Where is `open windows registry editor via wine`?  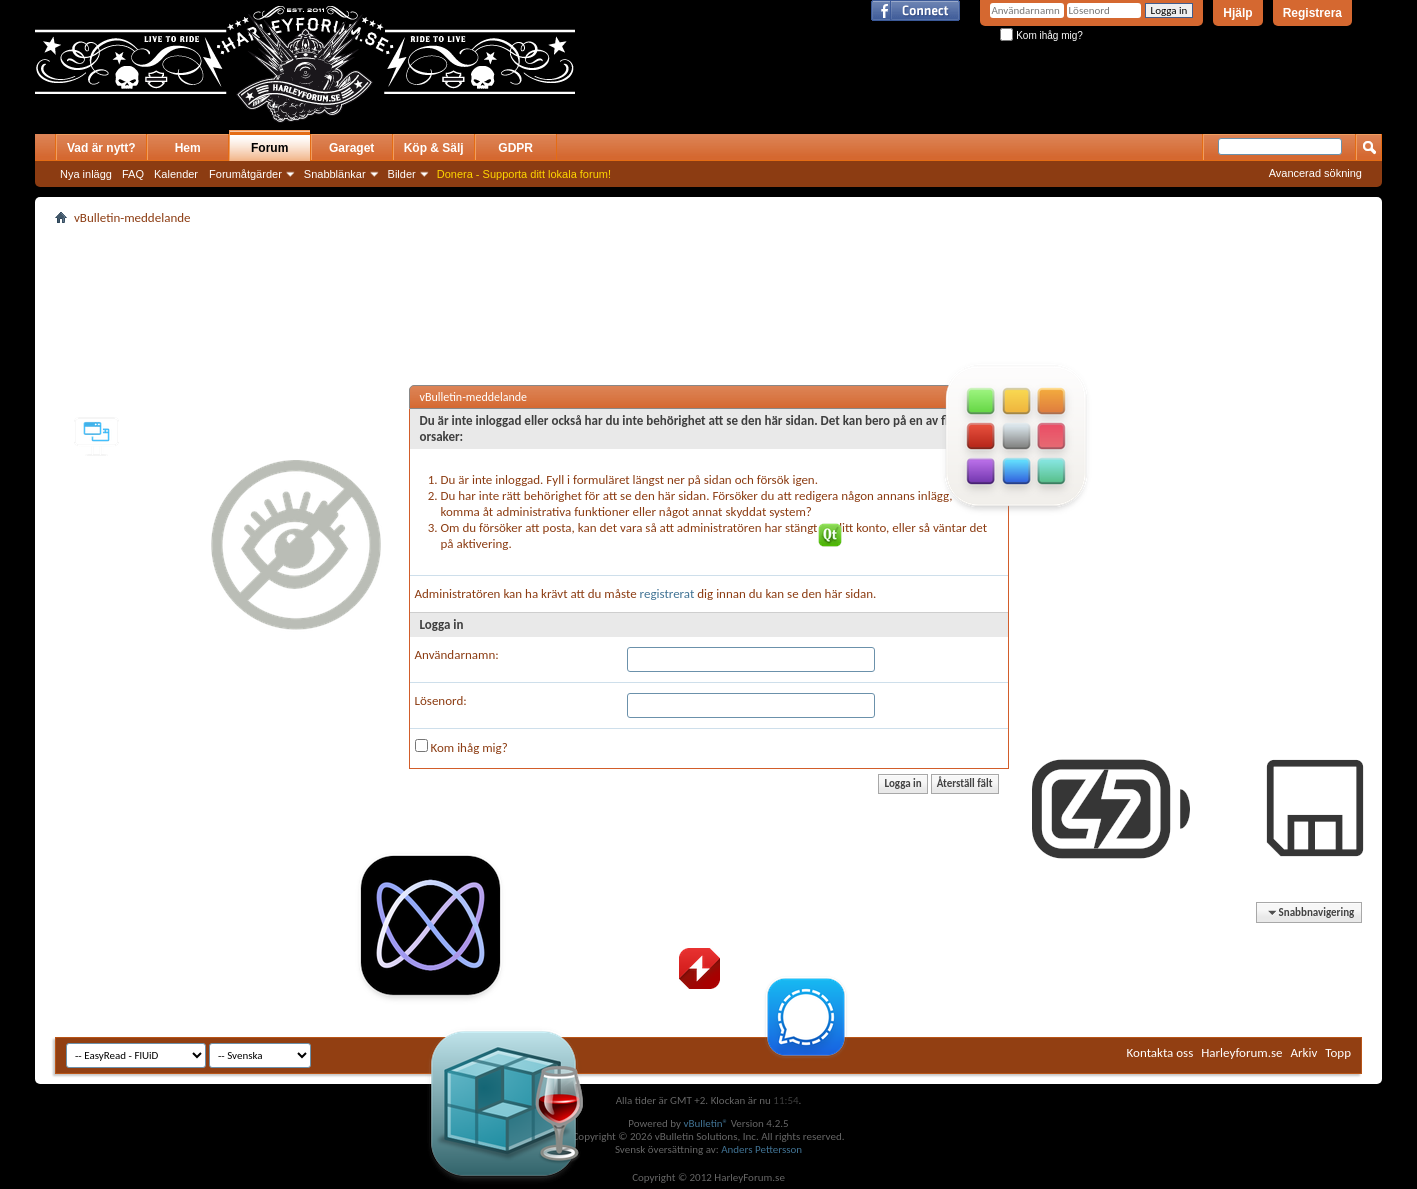 open windows registry editor via wine is located at coordinates (503, 1103).